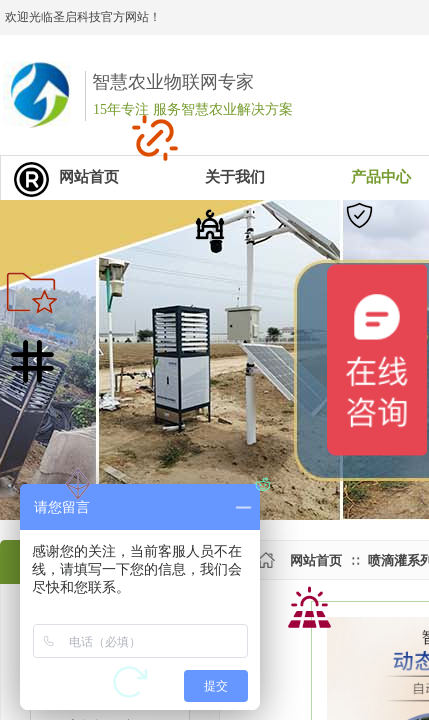 The height and width of the screenshot is (720, 429). Describe the element at coordinates (263, 485) in the screenshot. I see `open the Reddit app` at that location.